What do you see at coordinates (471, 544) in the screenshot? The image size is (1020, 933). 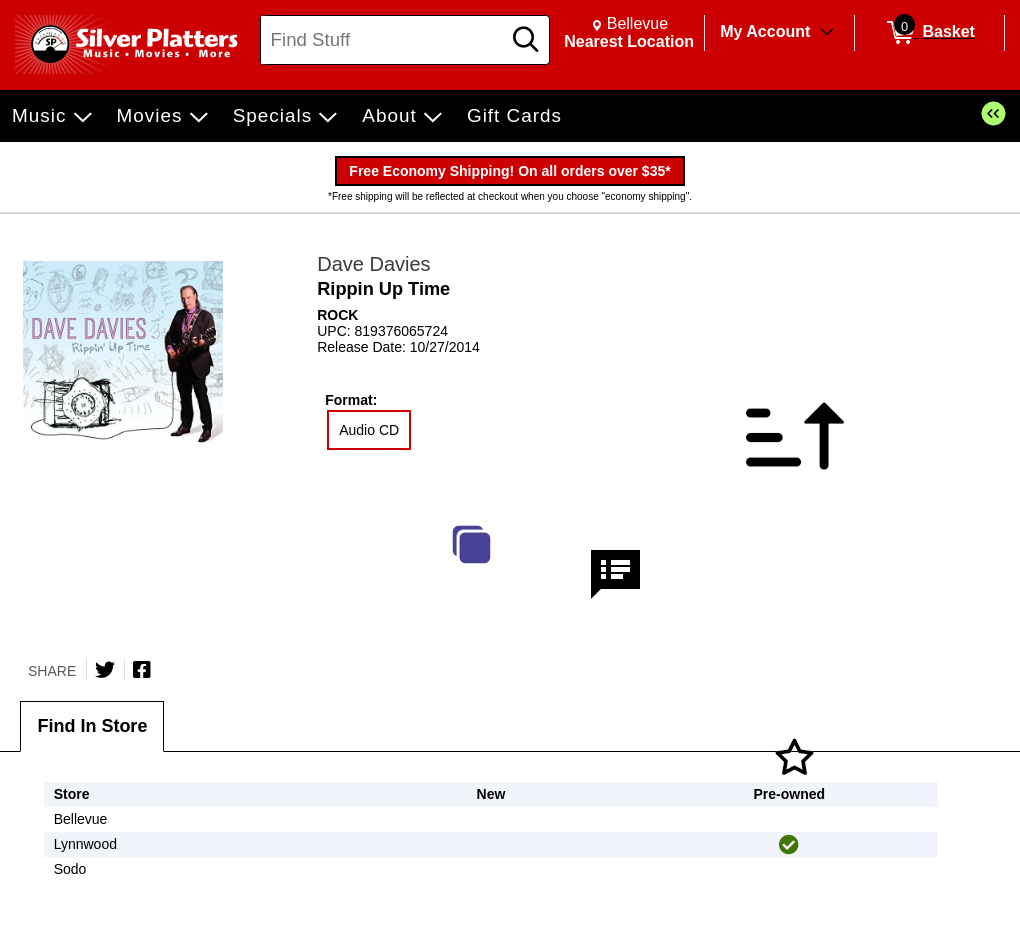 I see `copy to clipboard` at bounding box center [471, 544].